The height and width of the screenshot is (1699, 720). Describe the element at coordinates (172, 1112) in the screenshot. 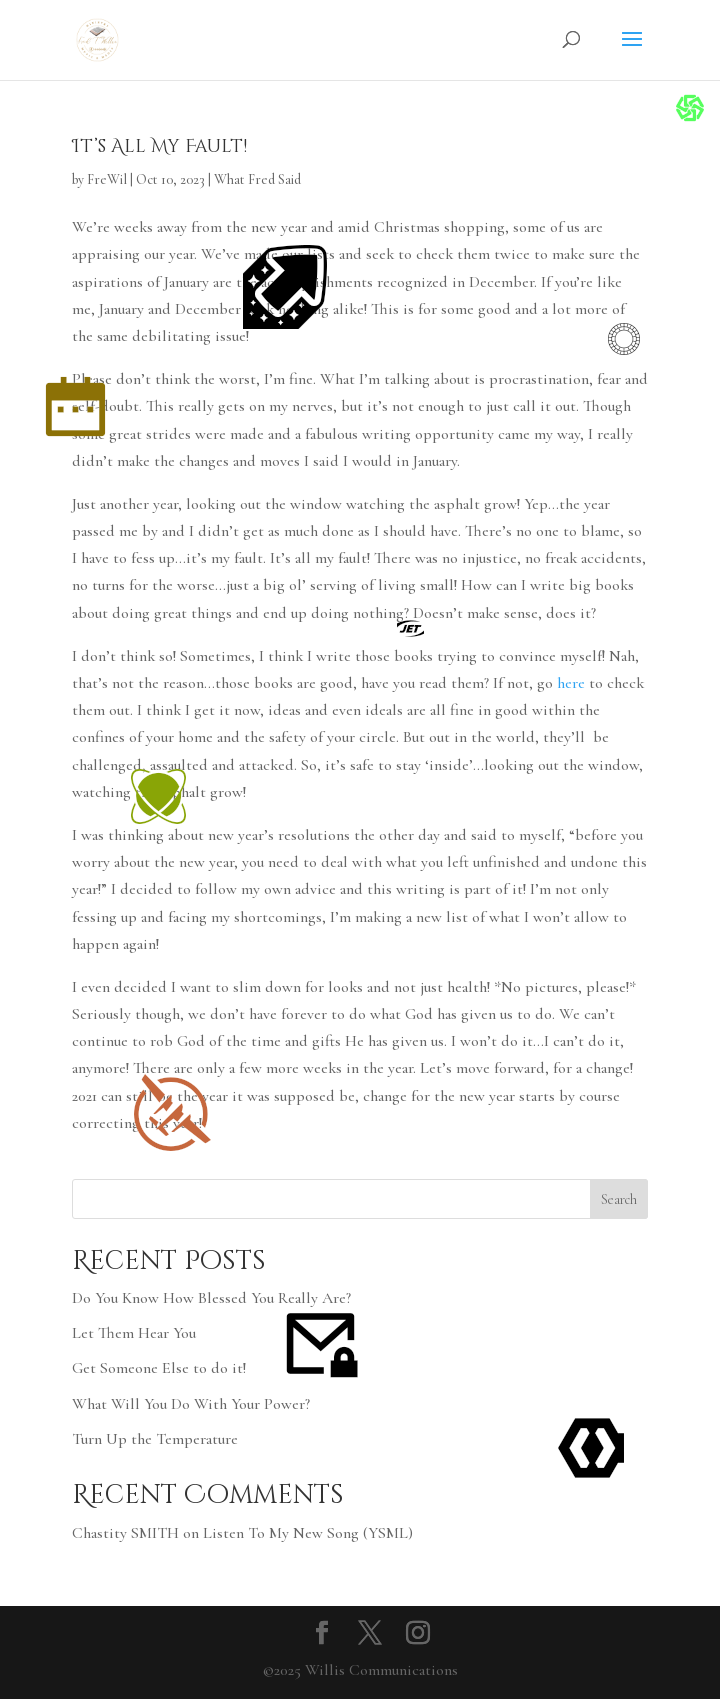

I see `open the Floatplane streaming platform` at that location.